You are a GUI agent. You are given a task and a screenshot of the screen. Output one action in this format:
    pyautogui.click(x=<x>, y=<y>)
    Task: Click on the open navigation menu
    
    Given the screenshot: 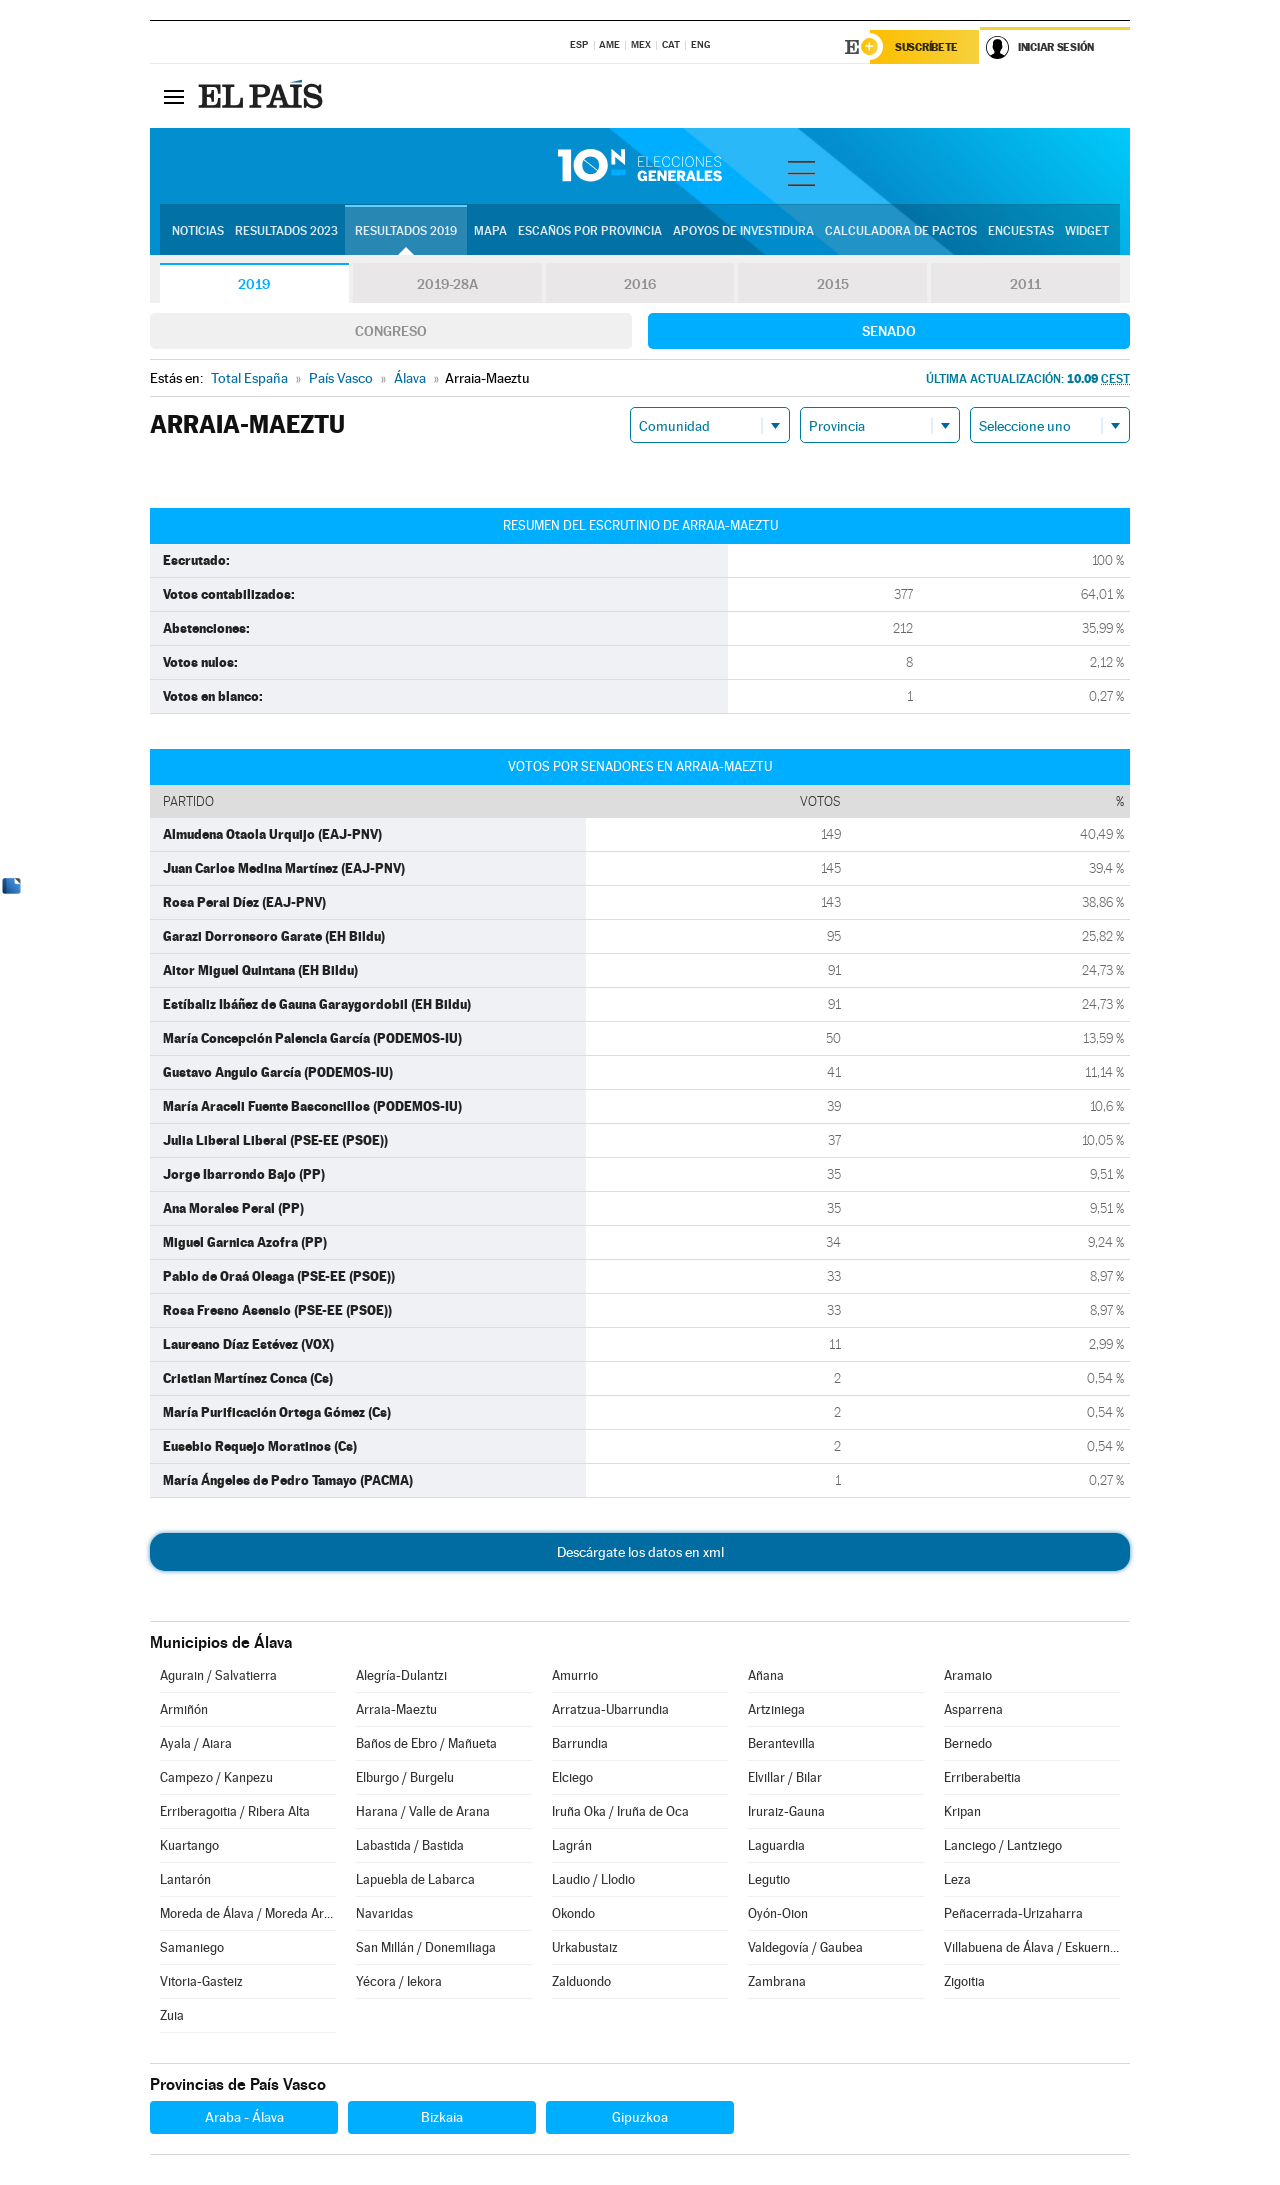 What is the action you would take?
    pyautogui.click(x=801, y=174)
    